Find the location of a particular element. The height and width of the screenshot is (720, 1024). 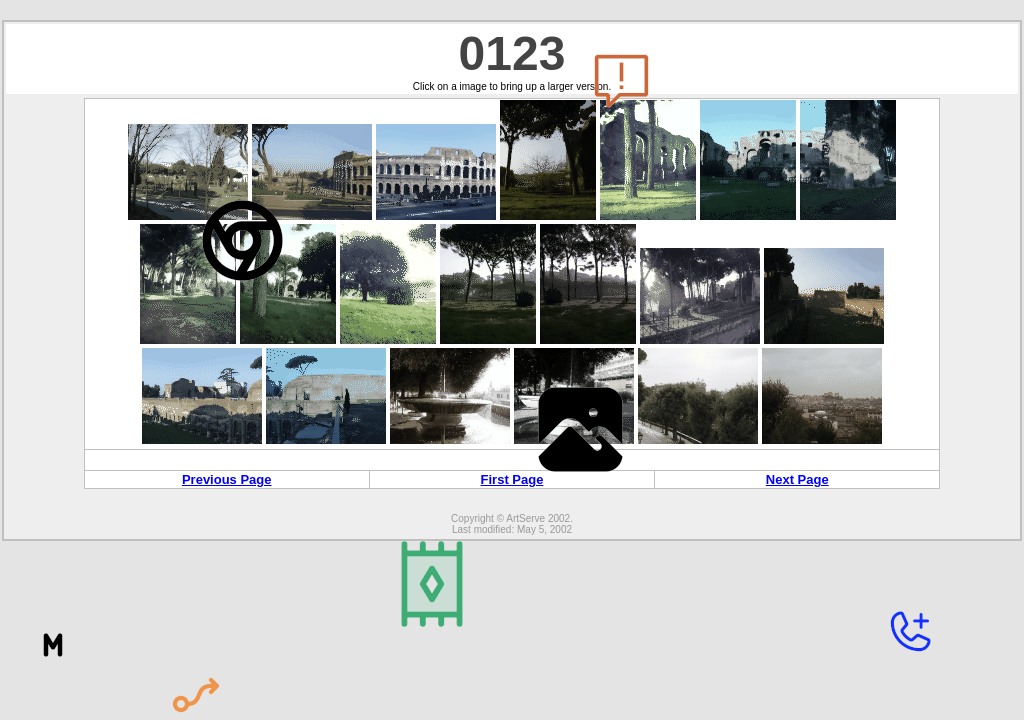

view photos or images is located at coordinates (580, 429).